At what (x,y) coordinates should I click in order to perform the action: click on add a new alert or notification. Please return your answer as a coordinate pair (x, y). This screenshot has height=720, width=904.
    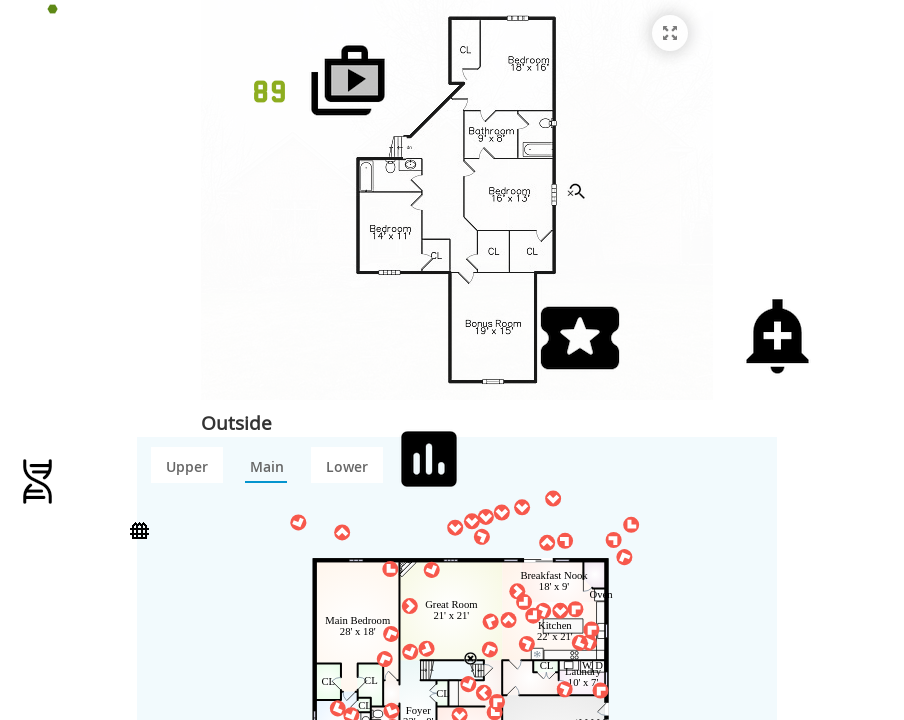
    Looking at the image, I should click on (777, 335).